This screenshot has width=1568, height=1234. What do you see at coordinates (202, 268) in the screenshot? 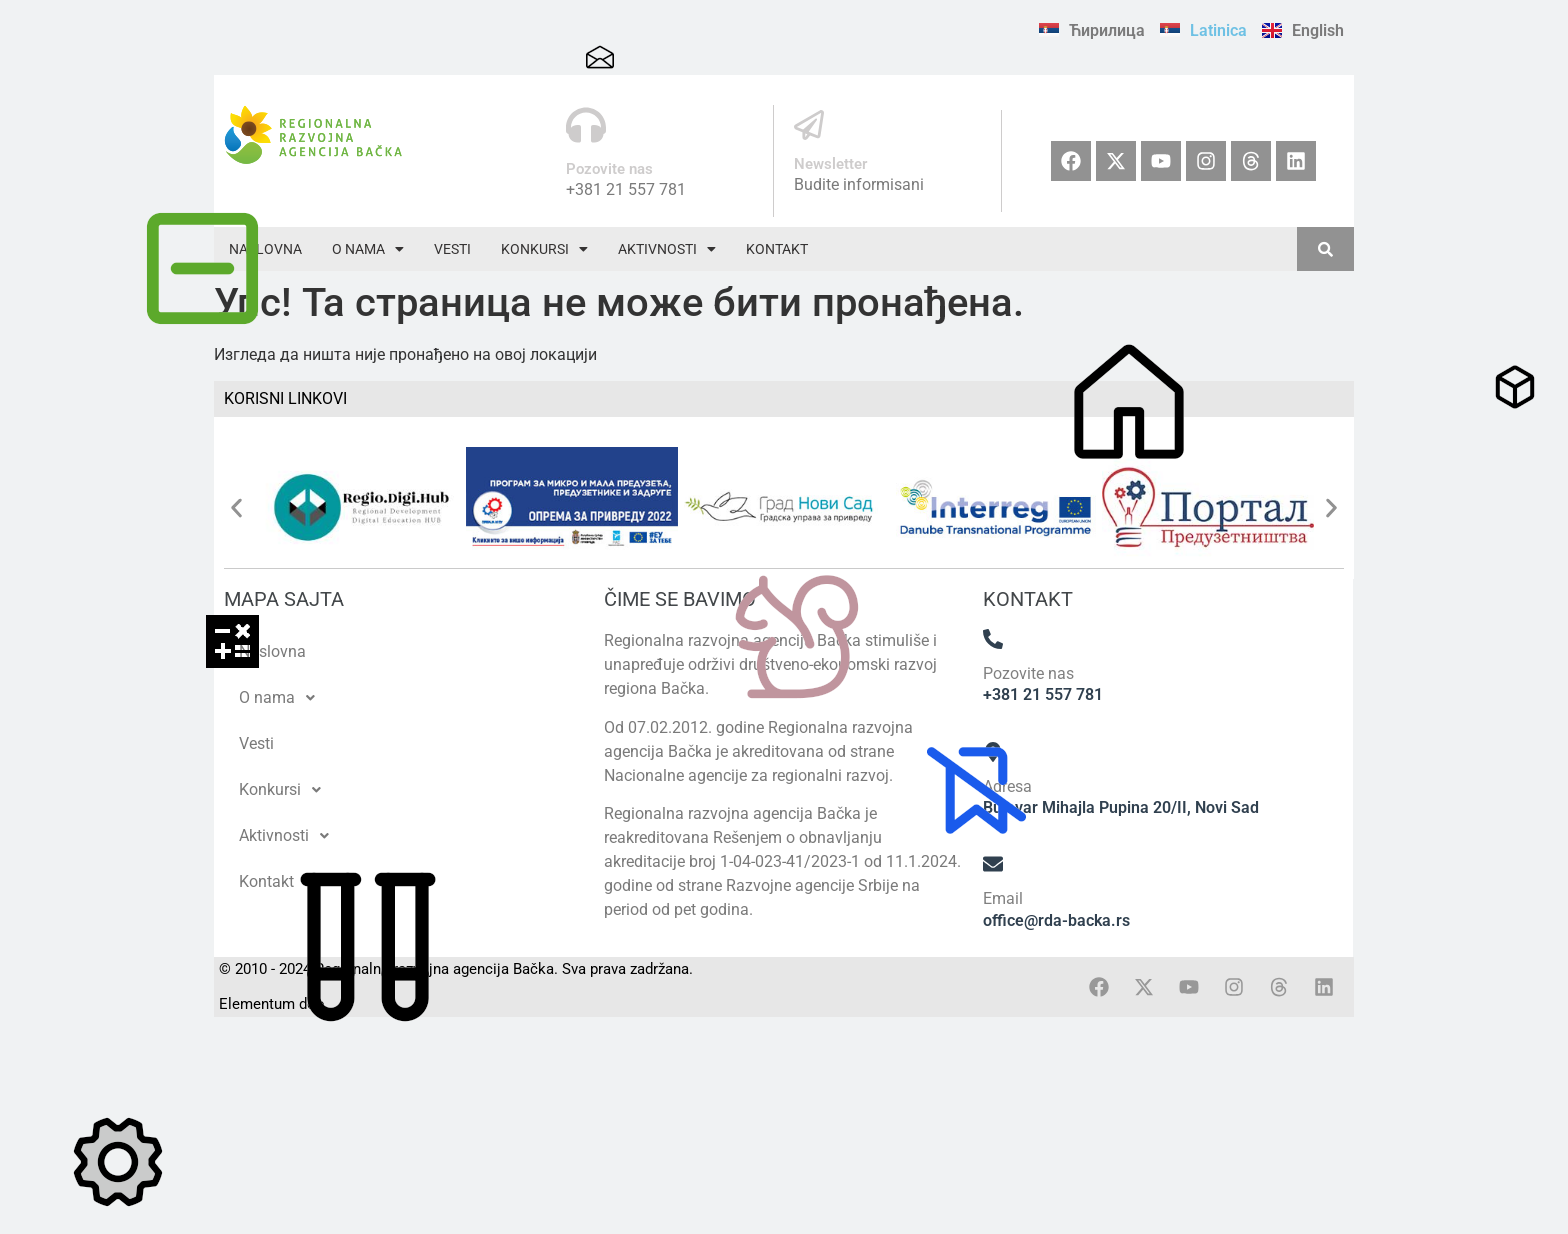
I see `remove a file from the diff view` at bounding box center [202, 268].